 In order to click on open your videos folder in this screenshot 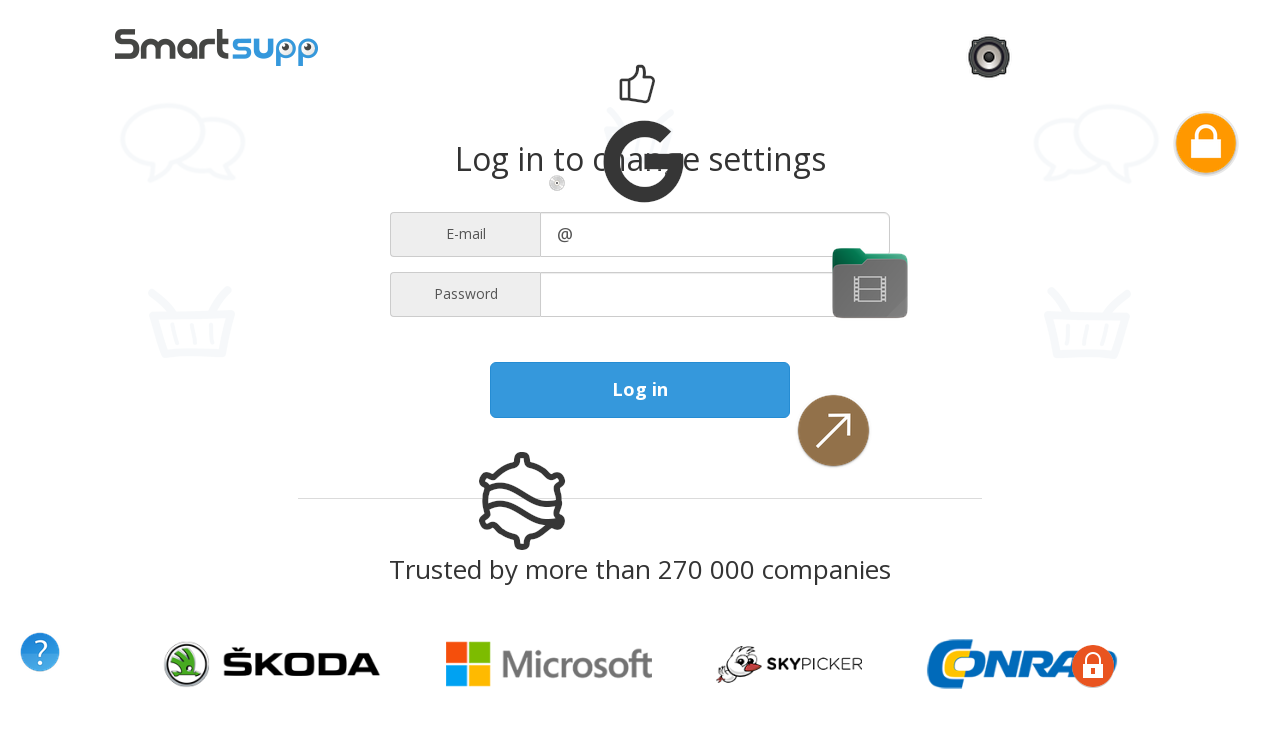, I will do `click(870, 283)`.